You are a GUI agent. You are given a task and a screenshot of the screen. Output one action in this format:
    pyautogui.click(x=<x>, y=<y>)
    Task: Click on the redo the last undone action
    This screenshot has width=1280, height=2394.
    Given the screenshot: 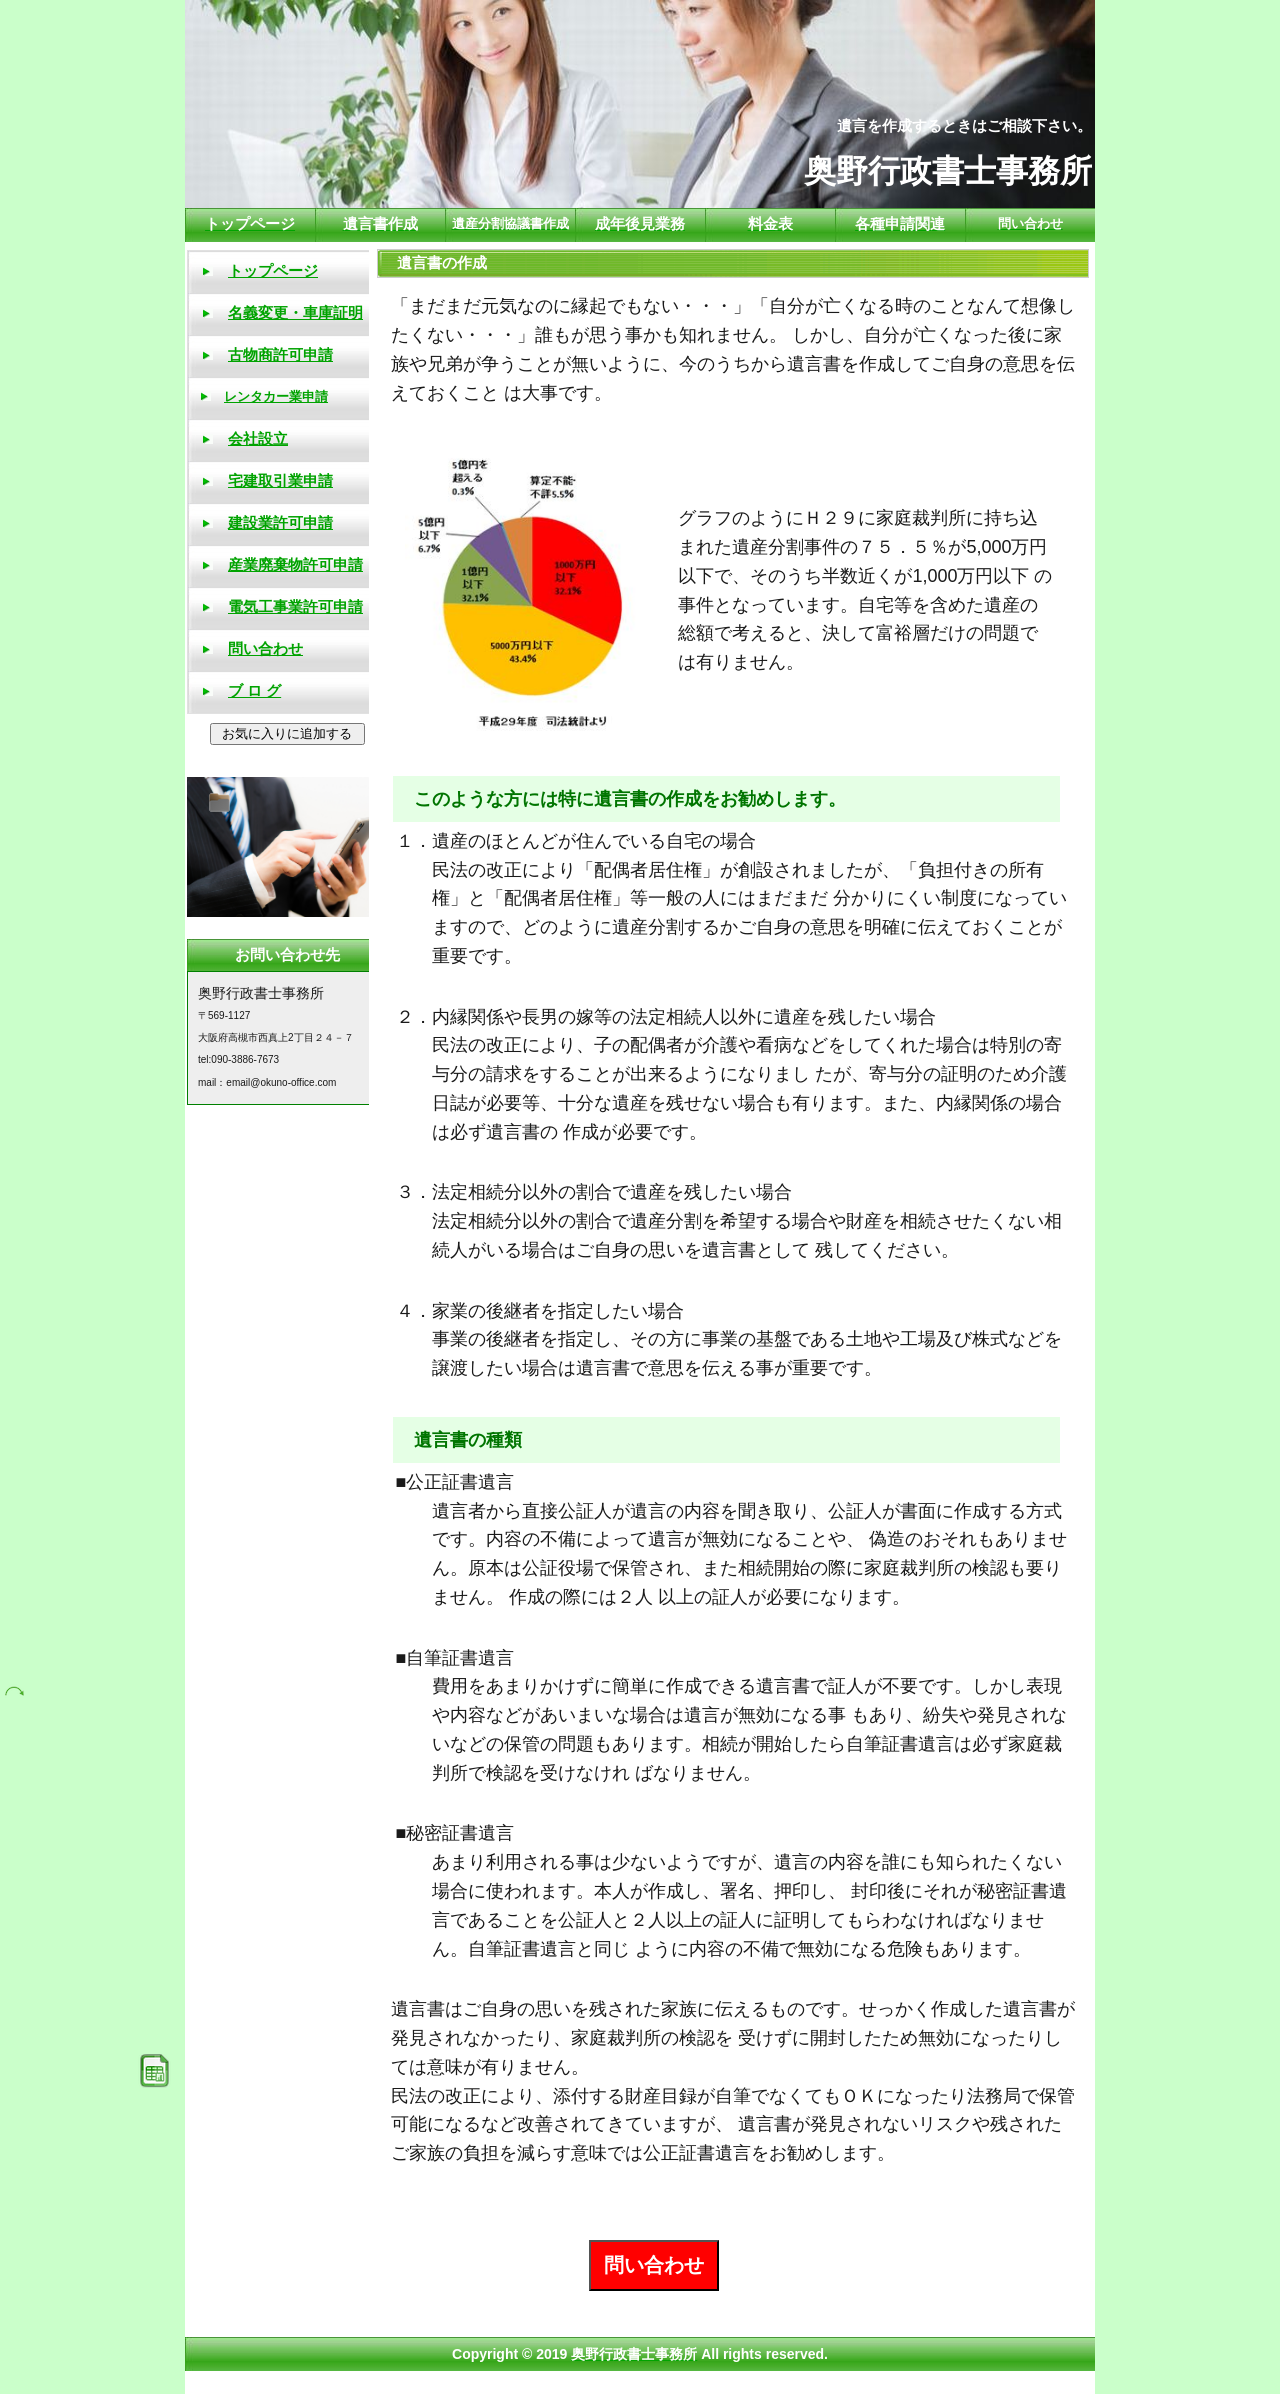 What is the action you would take?
    pyautogui.click(x=14, y=1691)
    